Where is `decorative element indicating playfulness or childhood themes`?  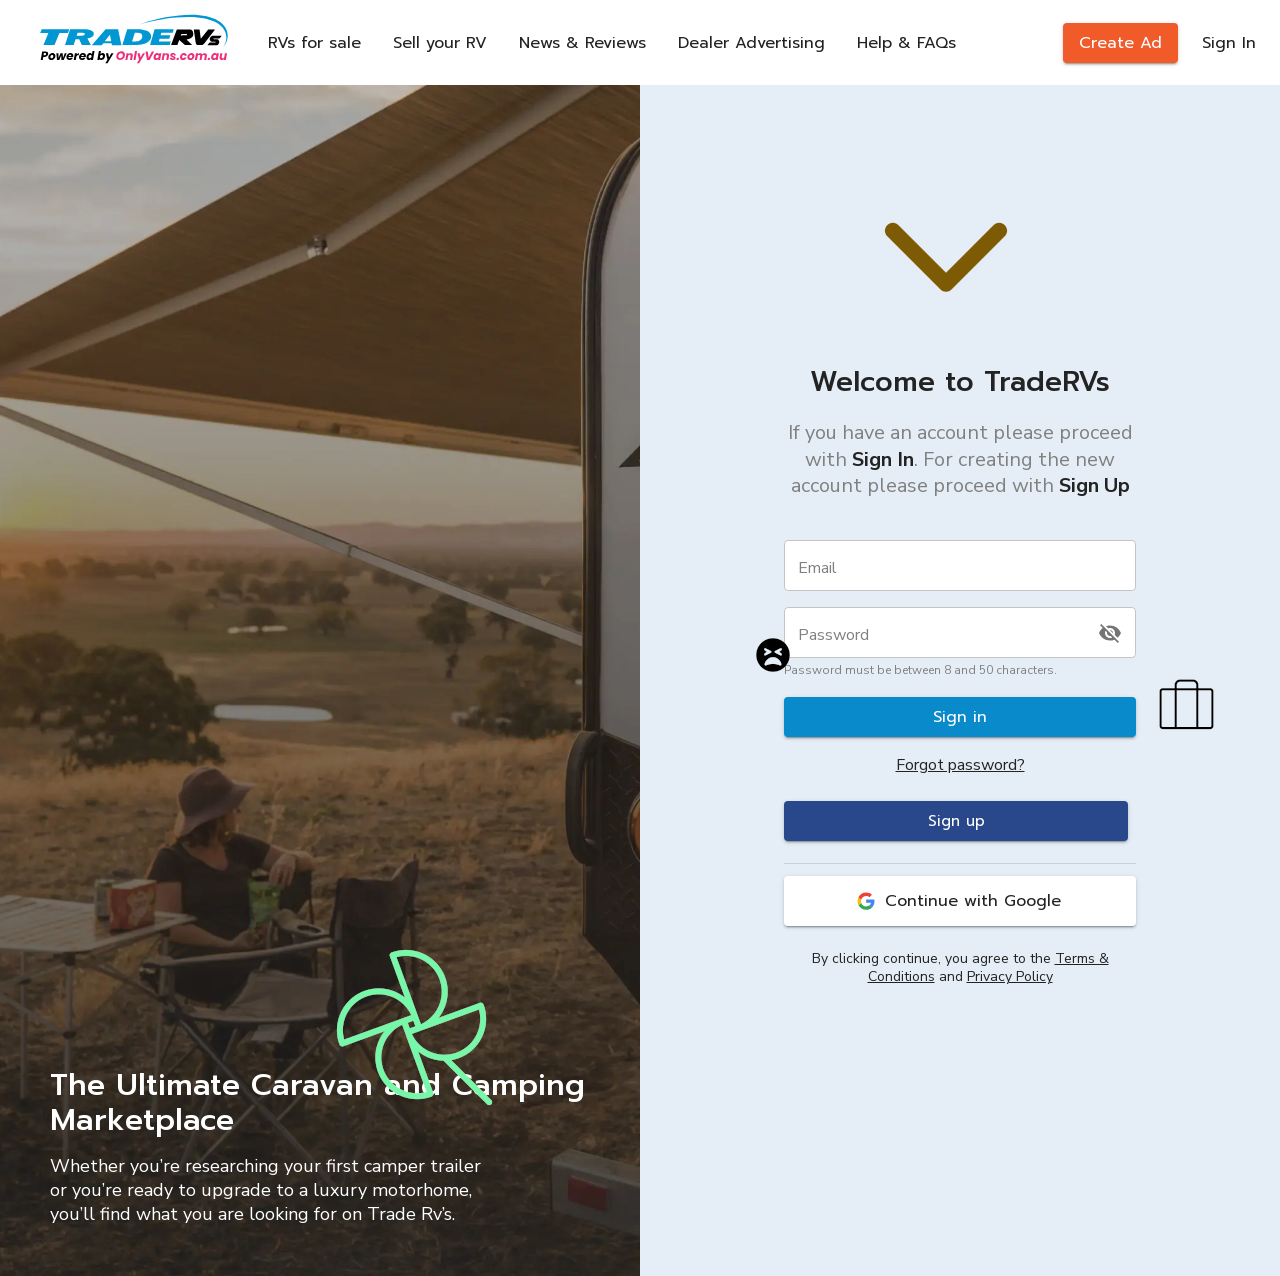
decorative element indicating playfulness or childhood themes is located at coordinates (417, 1030).